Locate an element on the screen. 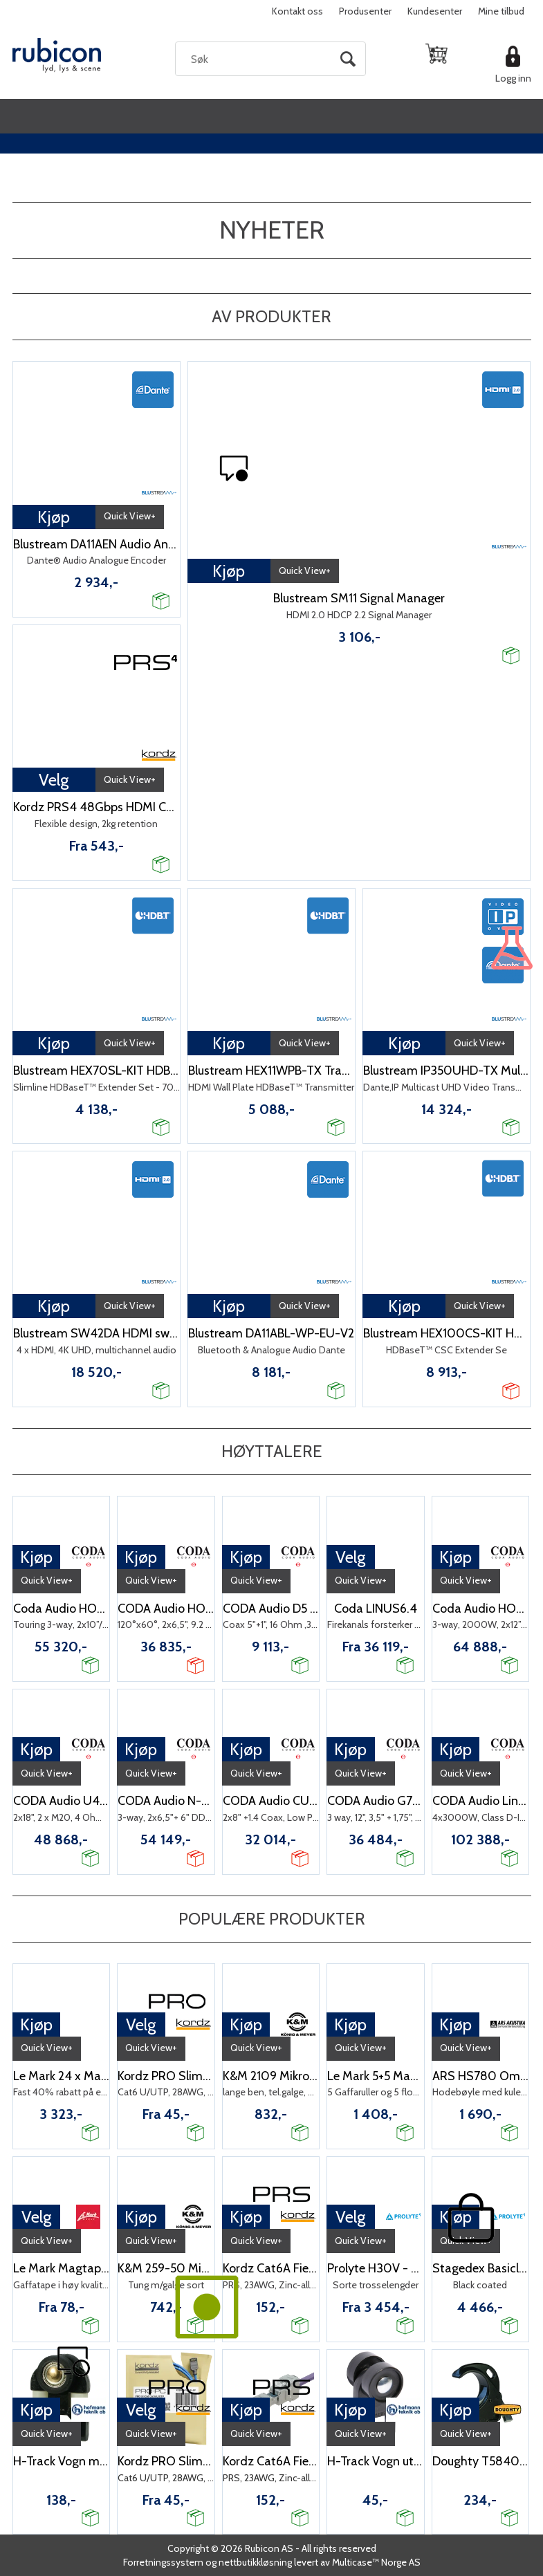  access lab or experimental features is located at coordinates (512, 949).